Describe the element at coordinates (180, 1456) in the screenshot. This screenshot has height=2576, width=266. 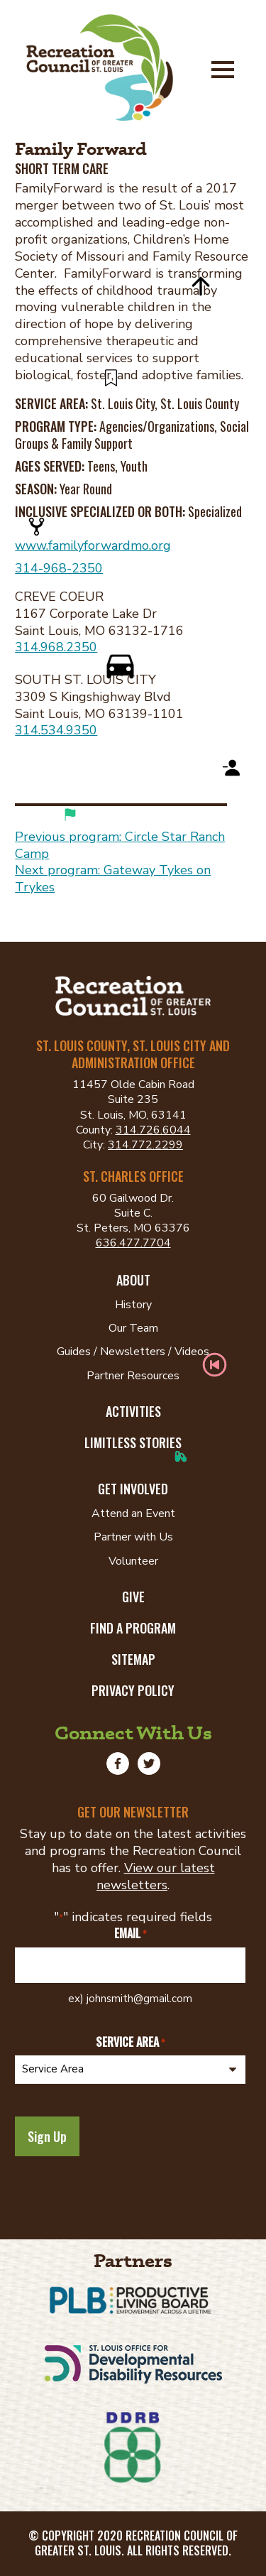
I see `access medication or pharmacy features` at that location.